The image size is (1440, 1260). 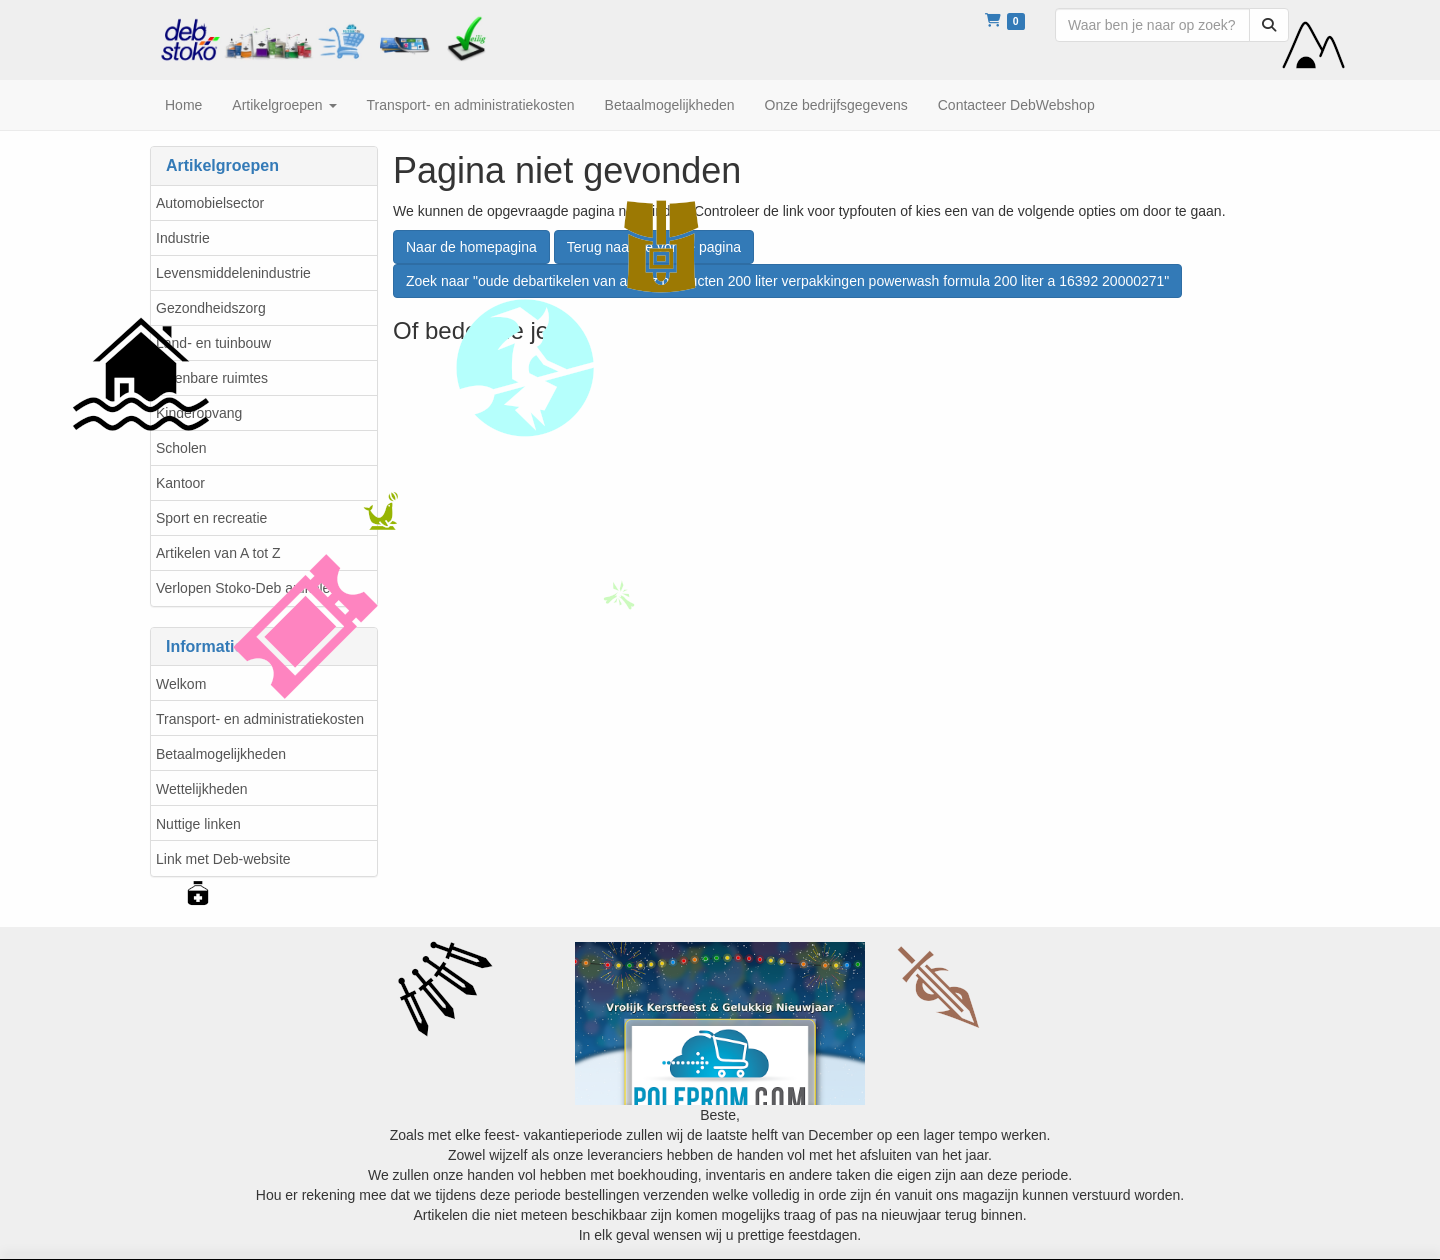 I want to click on witch character or Halloween-themed game element, so click(x=525, y=368).